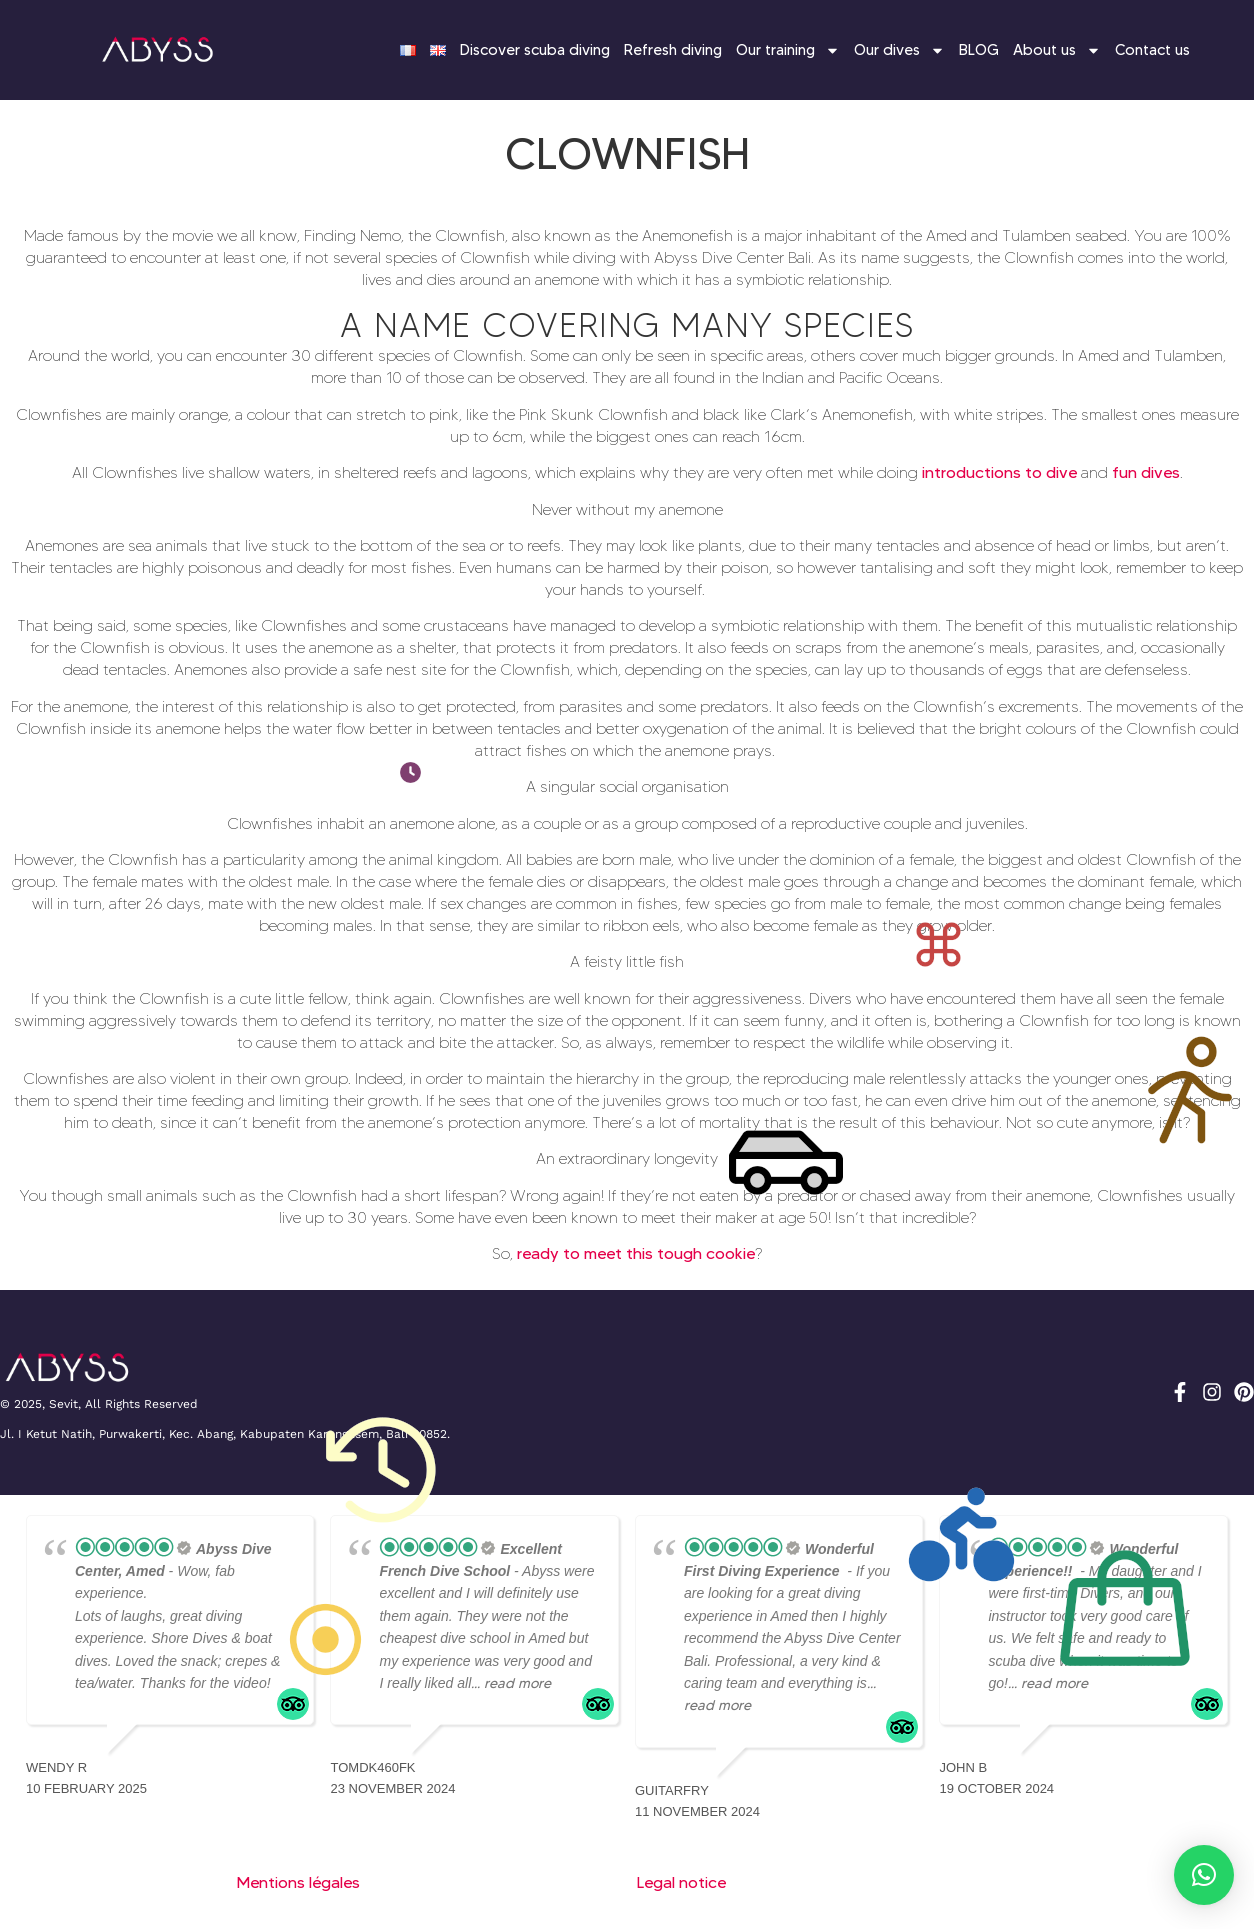  What do you see at coordinates (938, 944) in the screenshot?
I see `command key shortcut indicator` at bounding box center [938, 944].